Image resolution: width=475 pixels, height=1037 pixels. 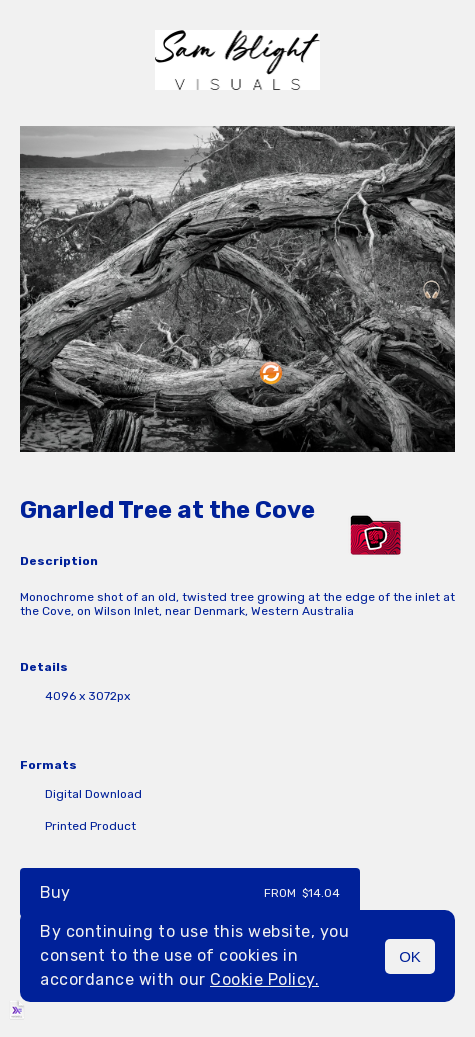 I want to click on a haskell source code file, so click(x=17, y=1010).